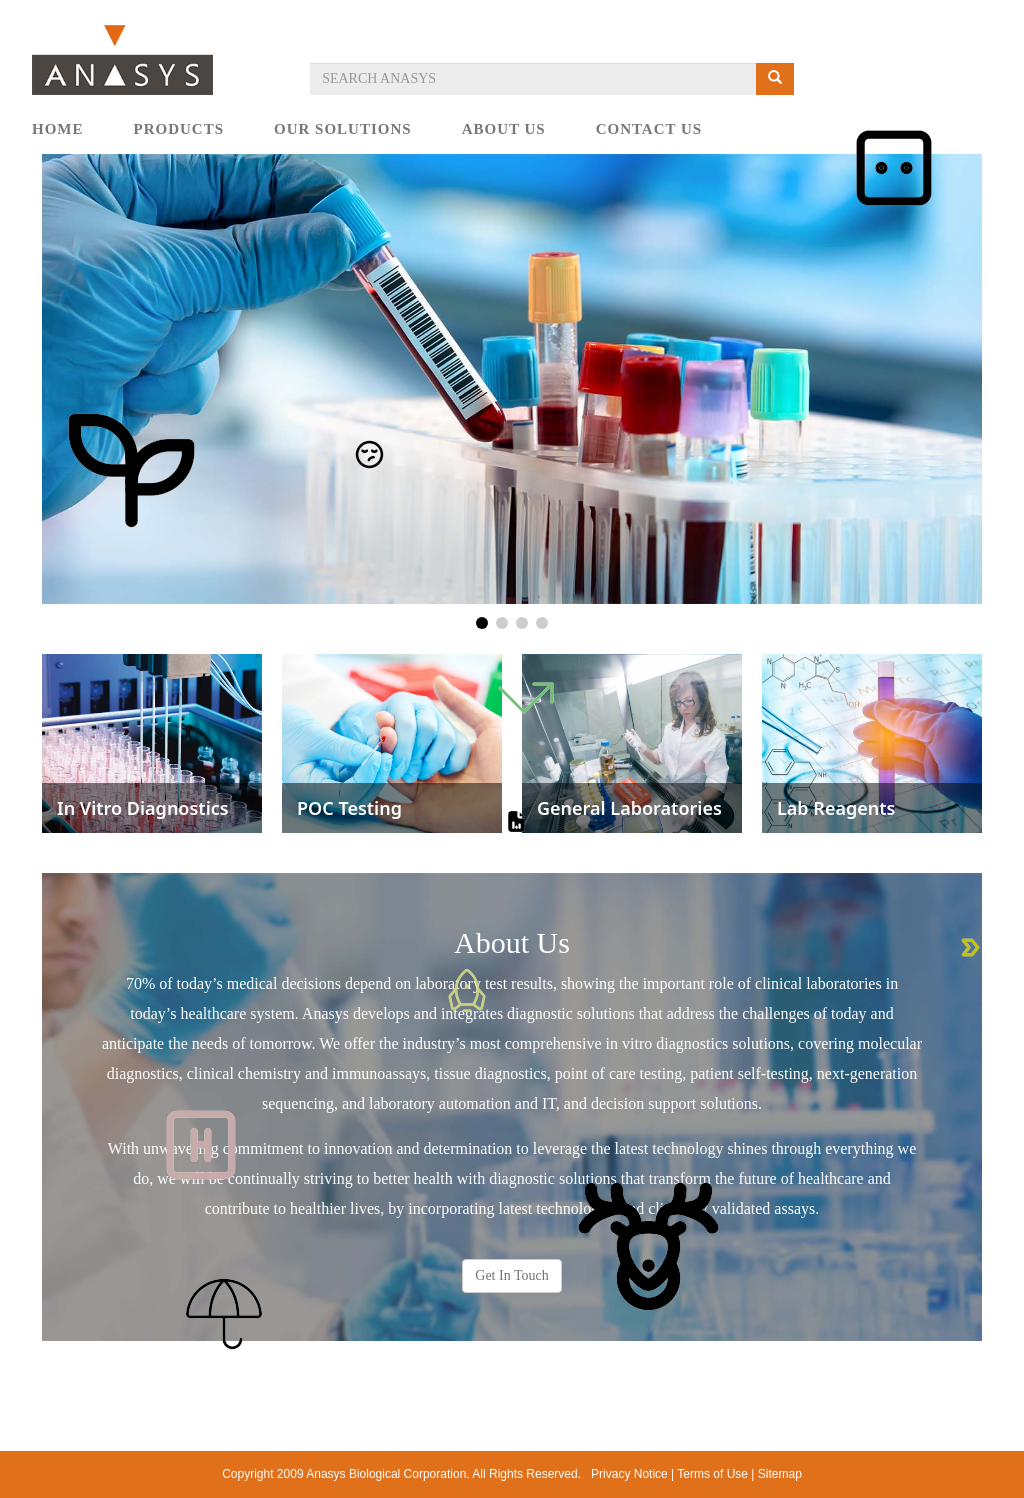  What do you see at coordinates (131, 470) in the screenshot?
I see `view plant care or gardening features` at bounding box center [131, 470].